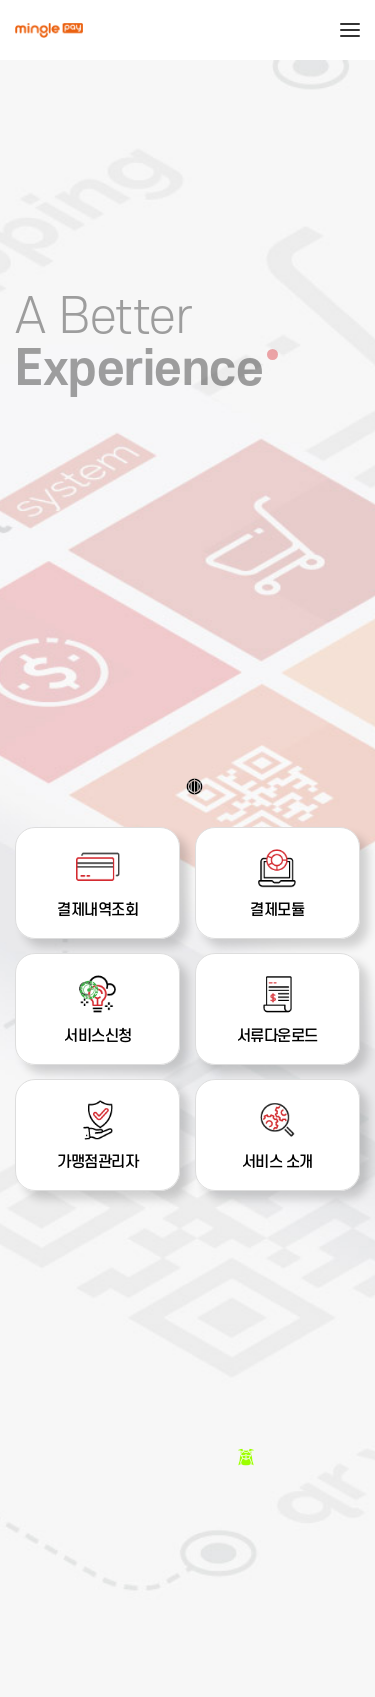 Image resolution: width=375 pixels, height=1697 pixels. I want to click on equip armor or cape to character, so click(246, 1457).